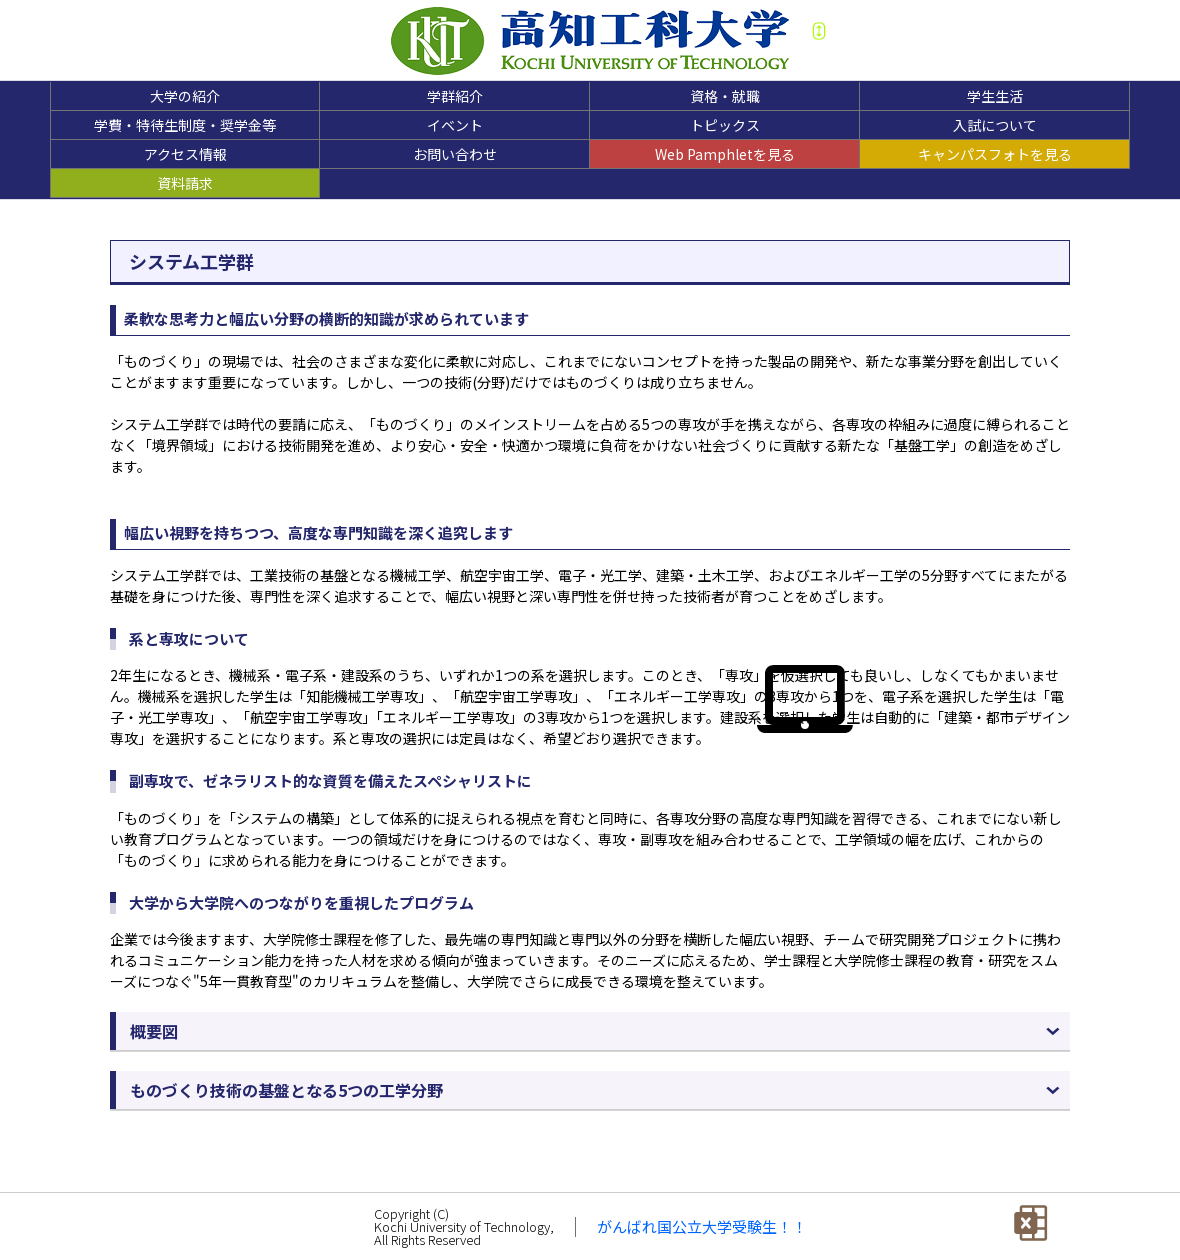 Image resolution: width=1180 pixels, height=1260 pixels. Describe the element at coordinates (1032, 1223) in the screenshot. I see `open Microsoft Excel` at that location.